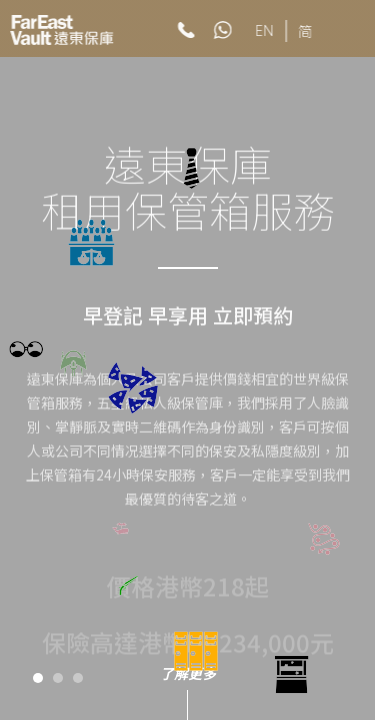 Image resolution: width=375 pixels, height=720 pixels. I want to click on toggle visual accessibility settings, so click(26, 348).